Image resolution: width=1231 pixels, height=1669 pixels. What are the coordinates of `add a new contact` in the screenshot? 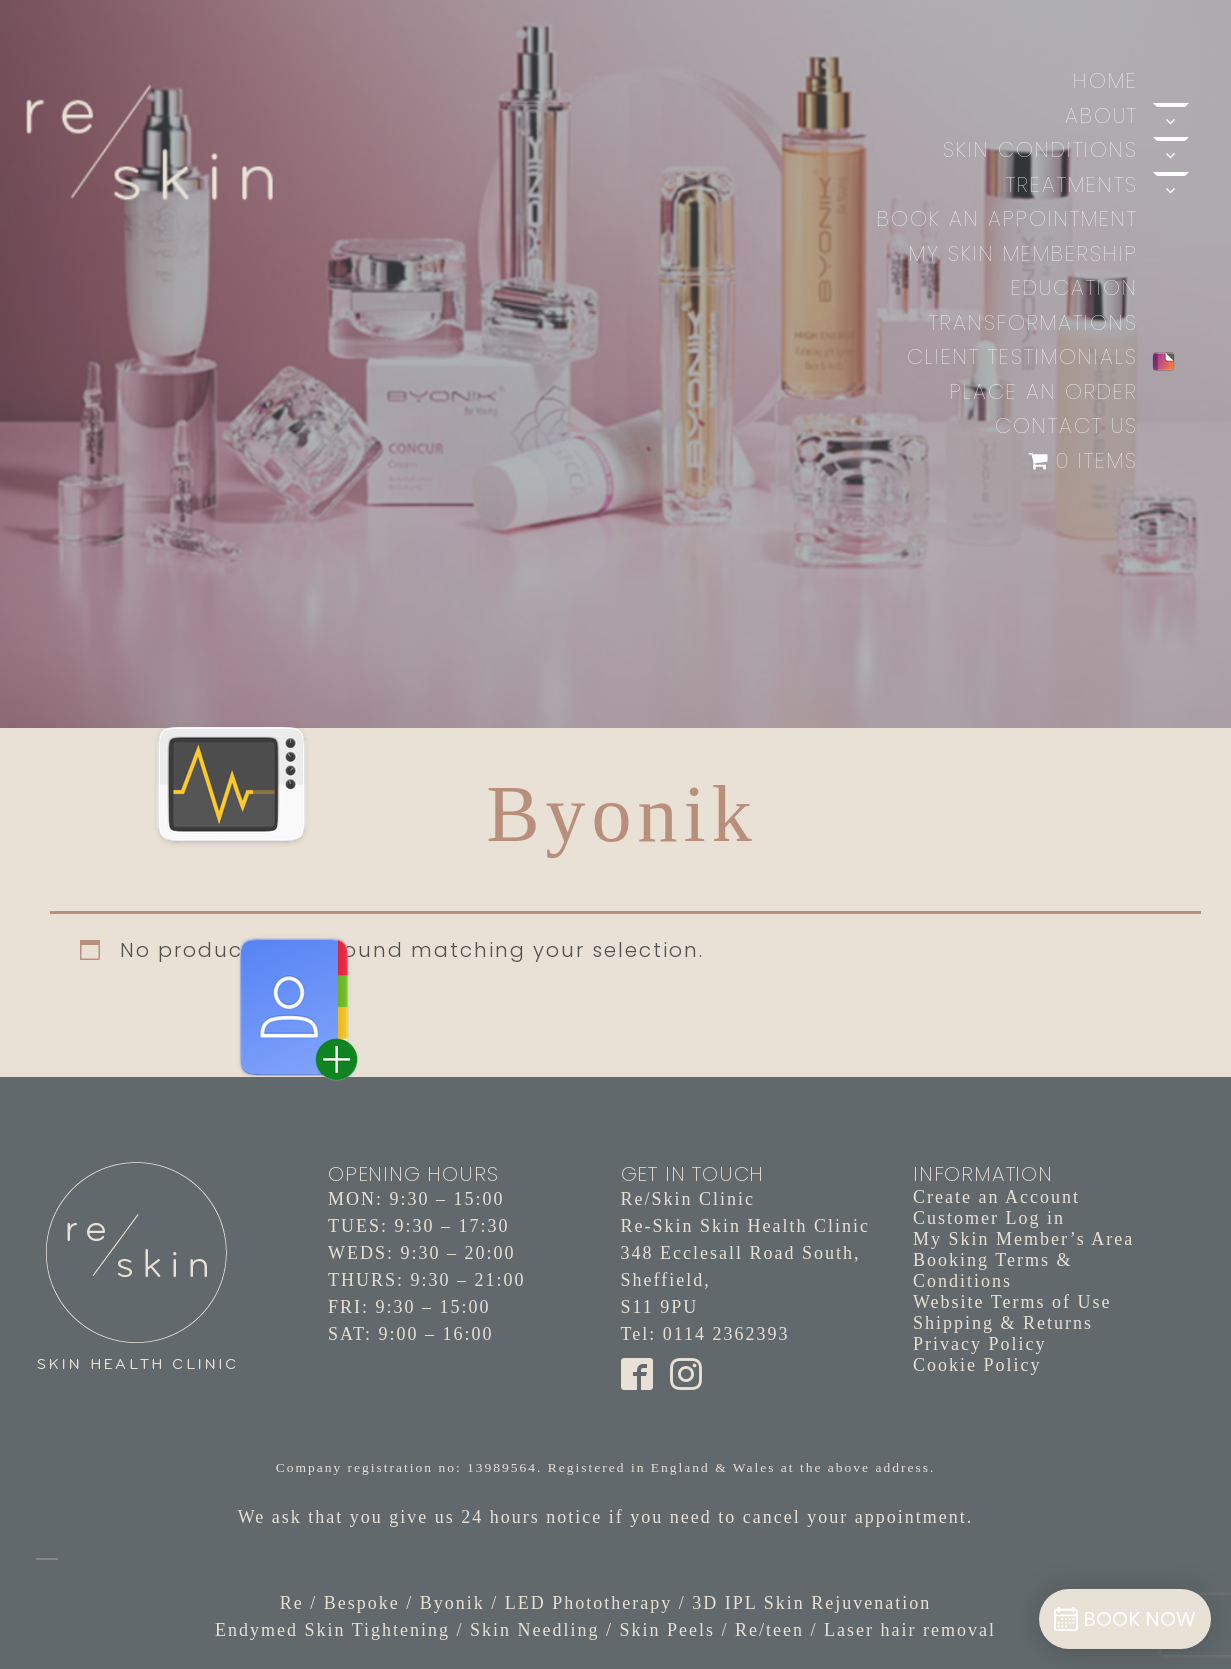 It's located at (294, 1007).